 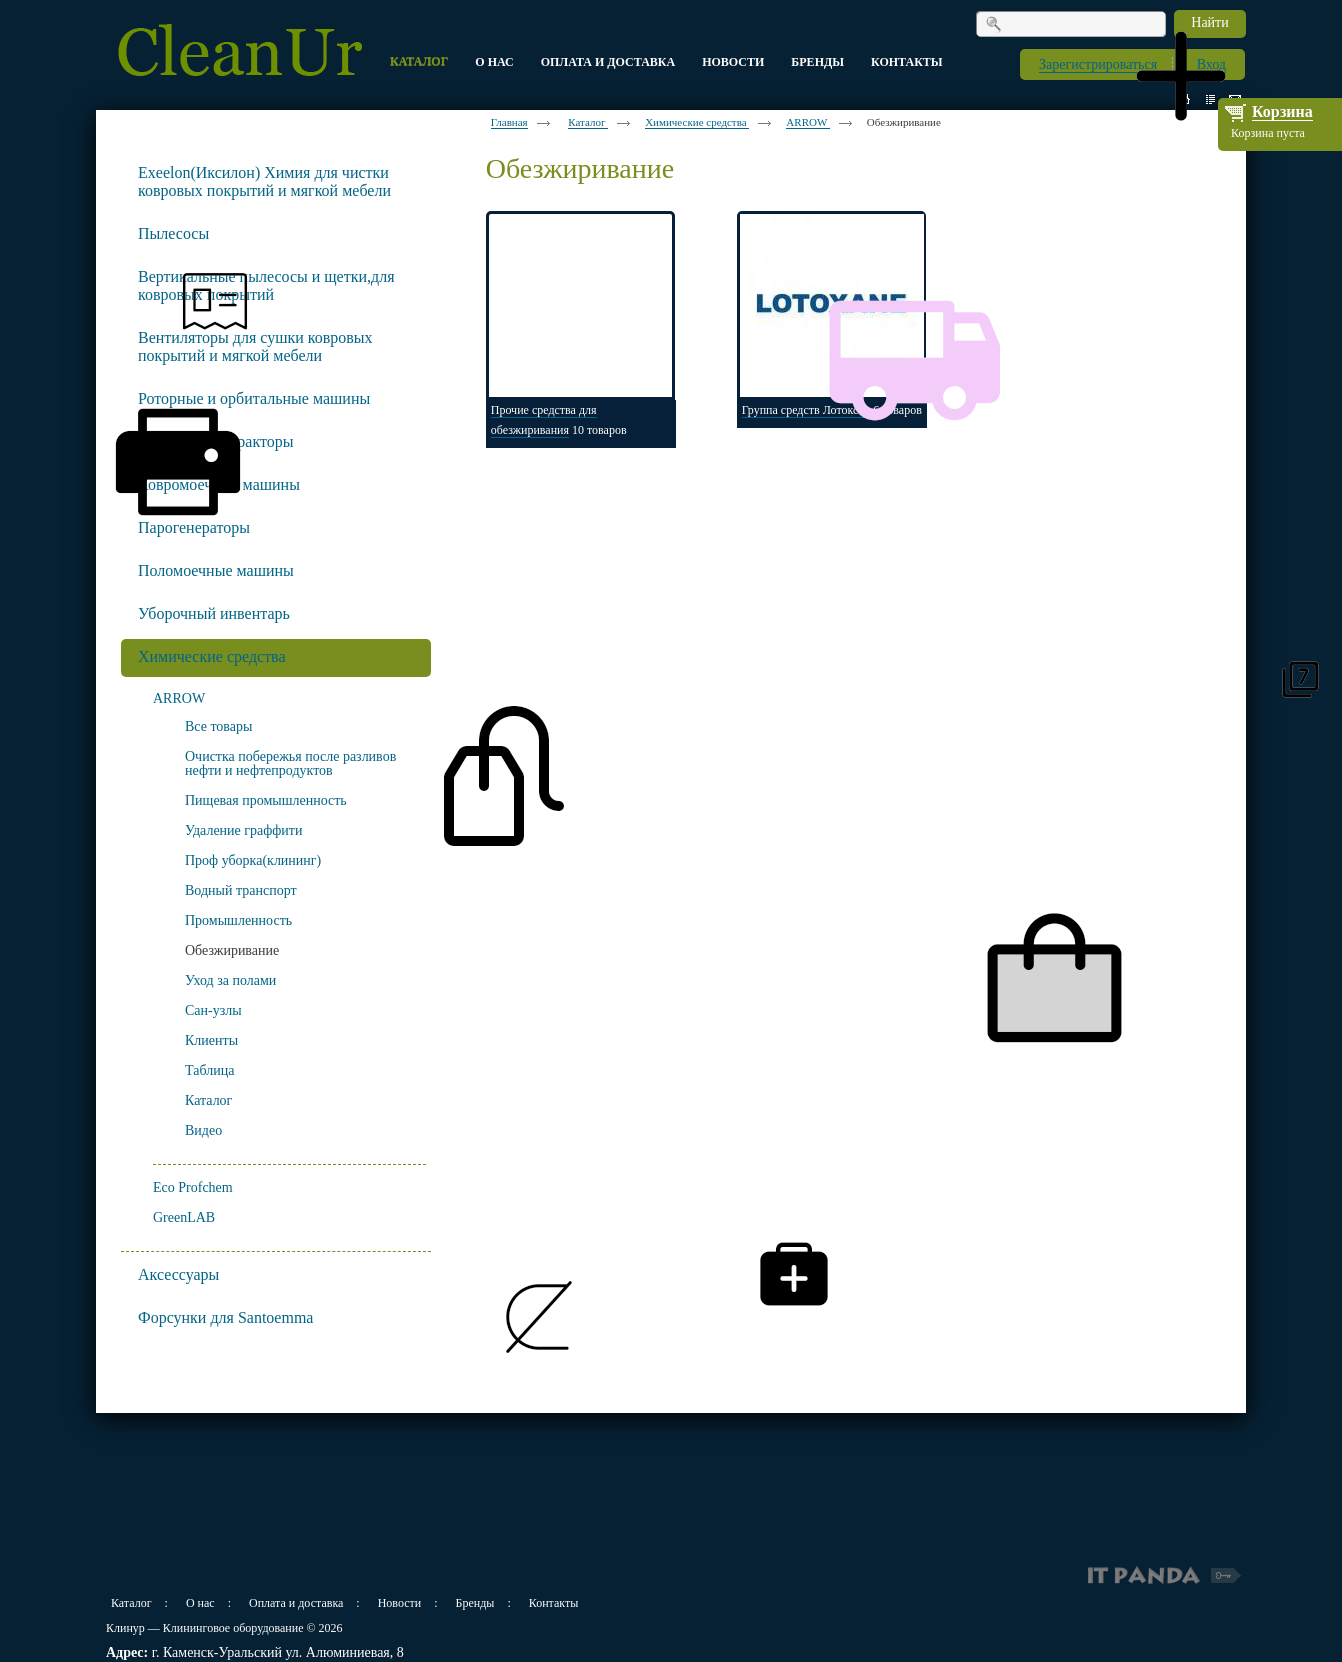 What do you see at coordinates (178, 462) in the screenshot?
I see `print the current document` at bounding box center [178, 462].